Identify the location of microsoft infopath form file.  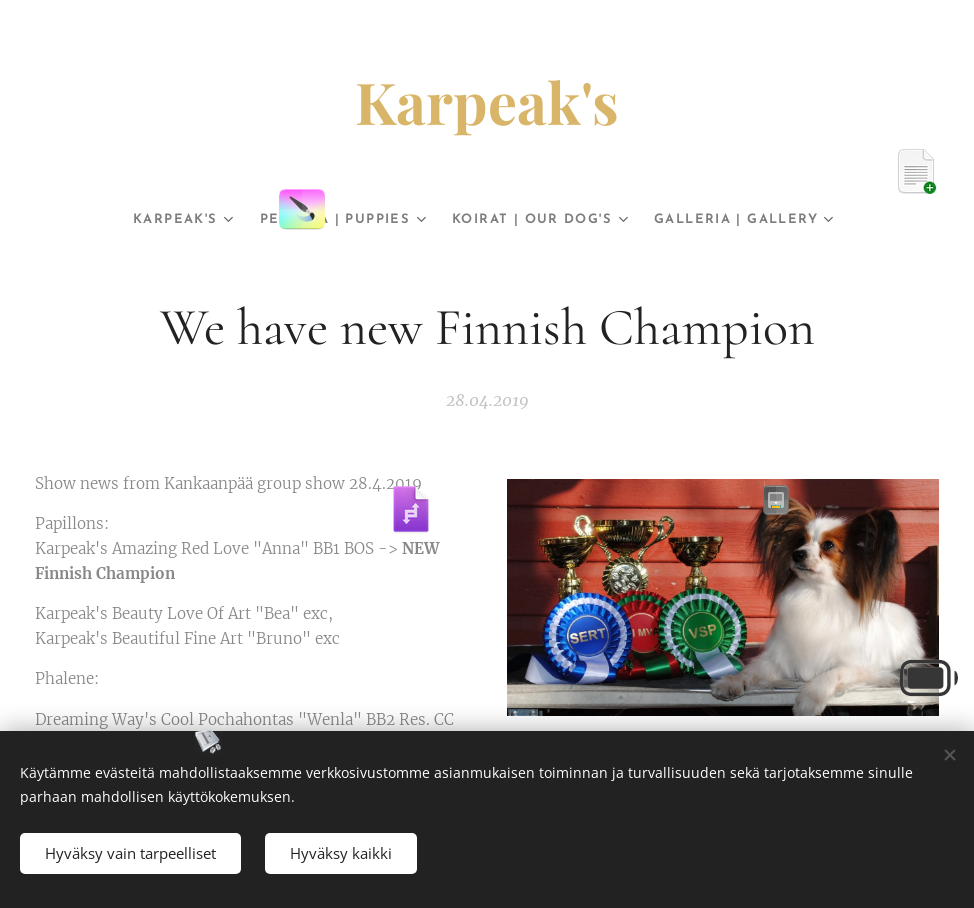
(411, 509).